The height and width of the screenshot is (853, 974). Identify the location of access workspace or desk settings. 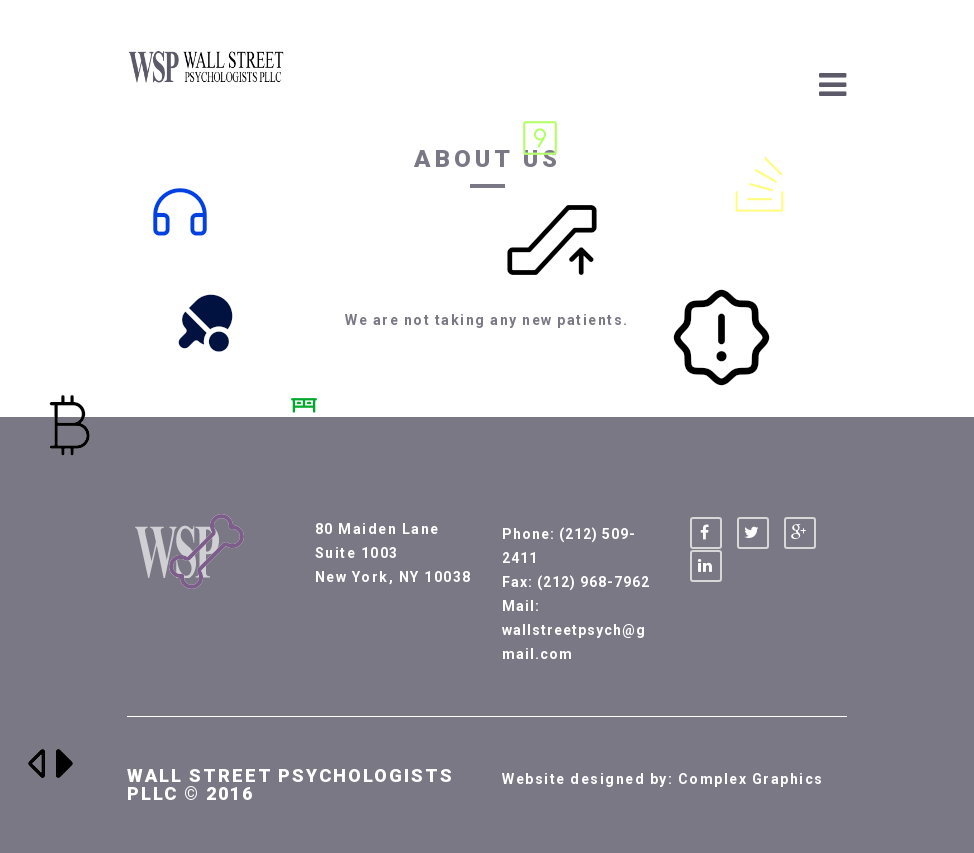
(304, 405).